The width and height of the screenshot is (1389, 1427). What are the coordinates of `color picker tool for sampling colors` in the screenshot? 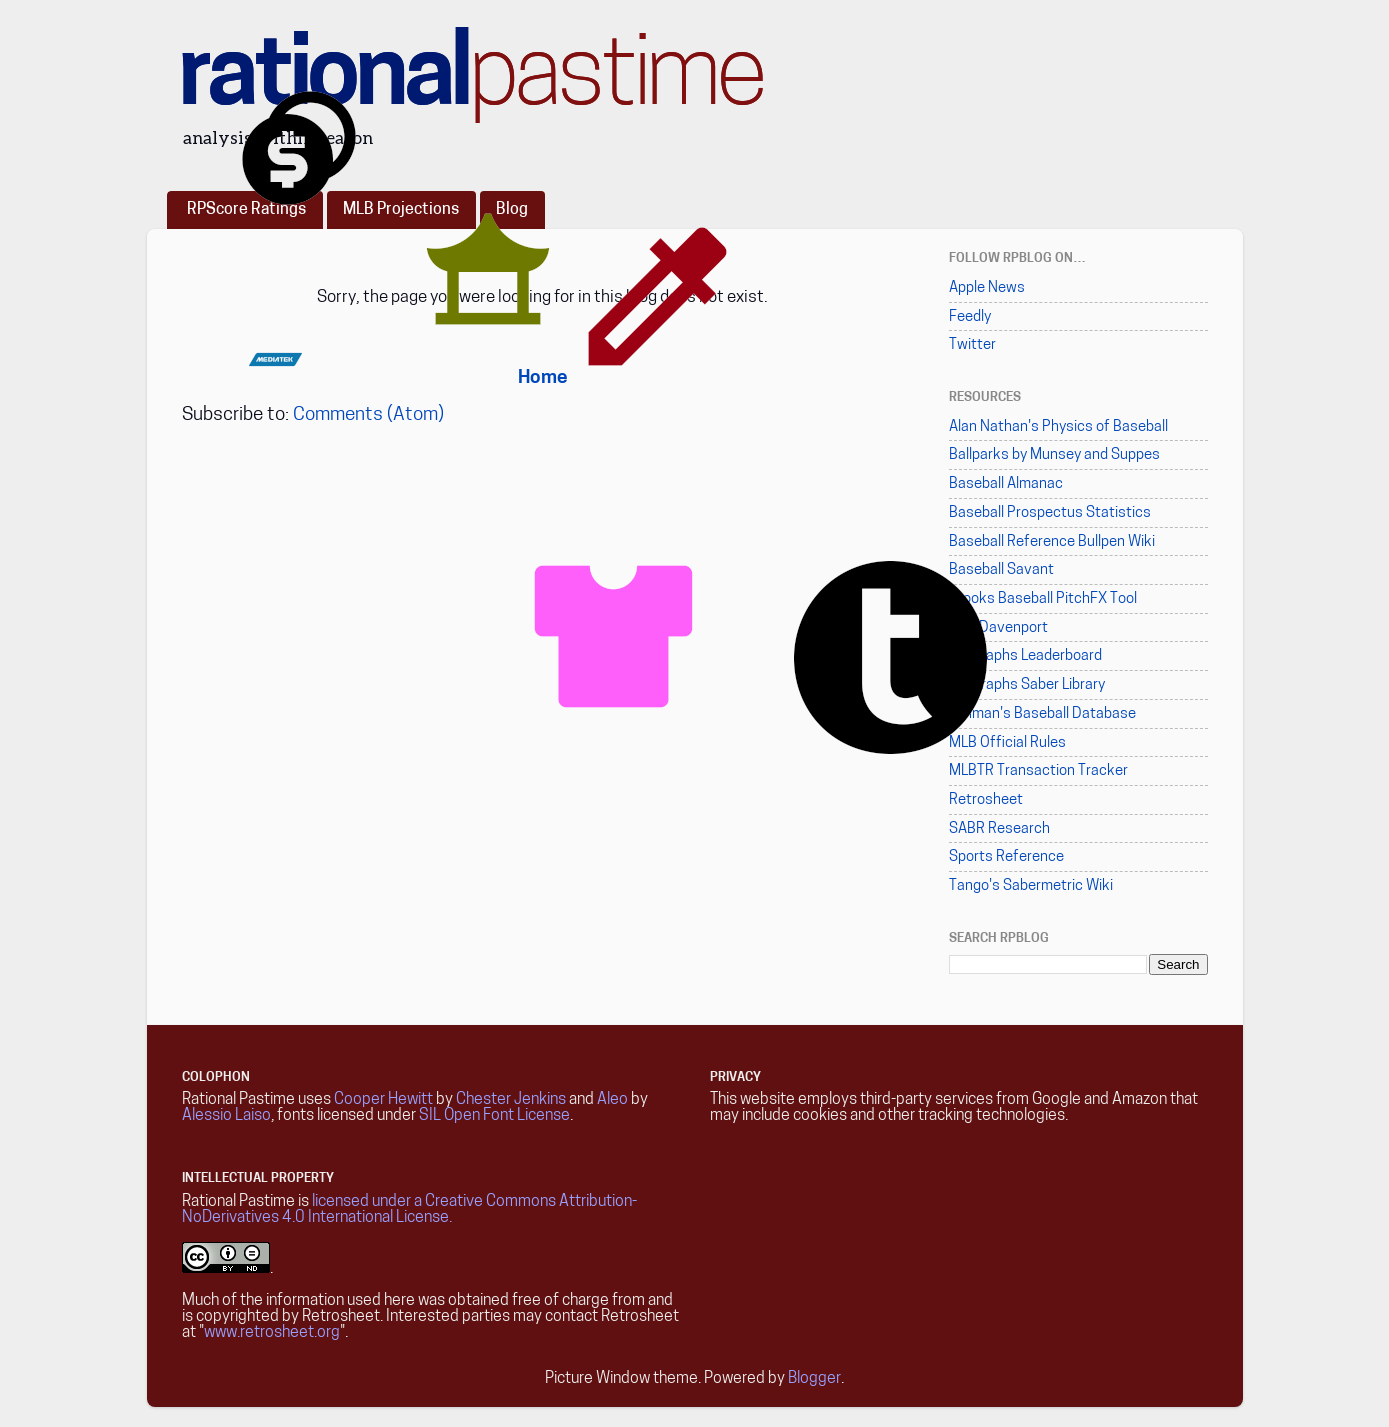 It's located at (659, 295).